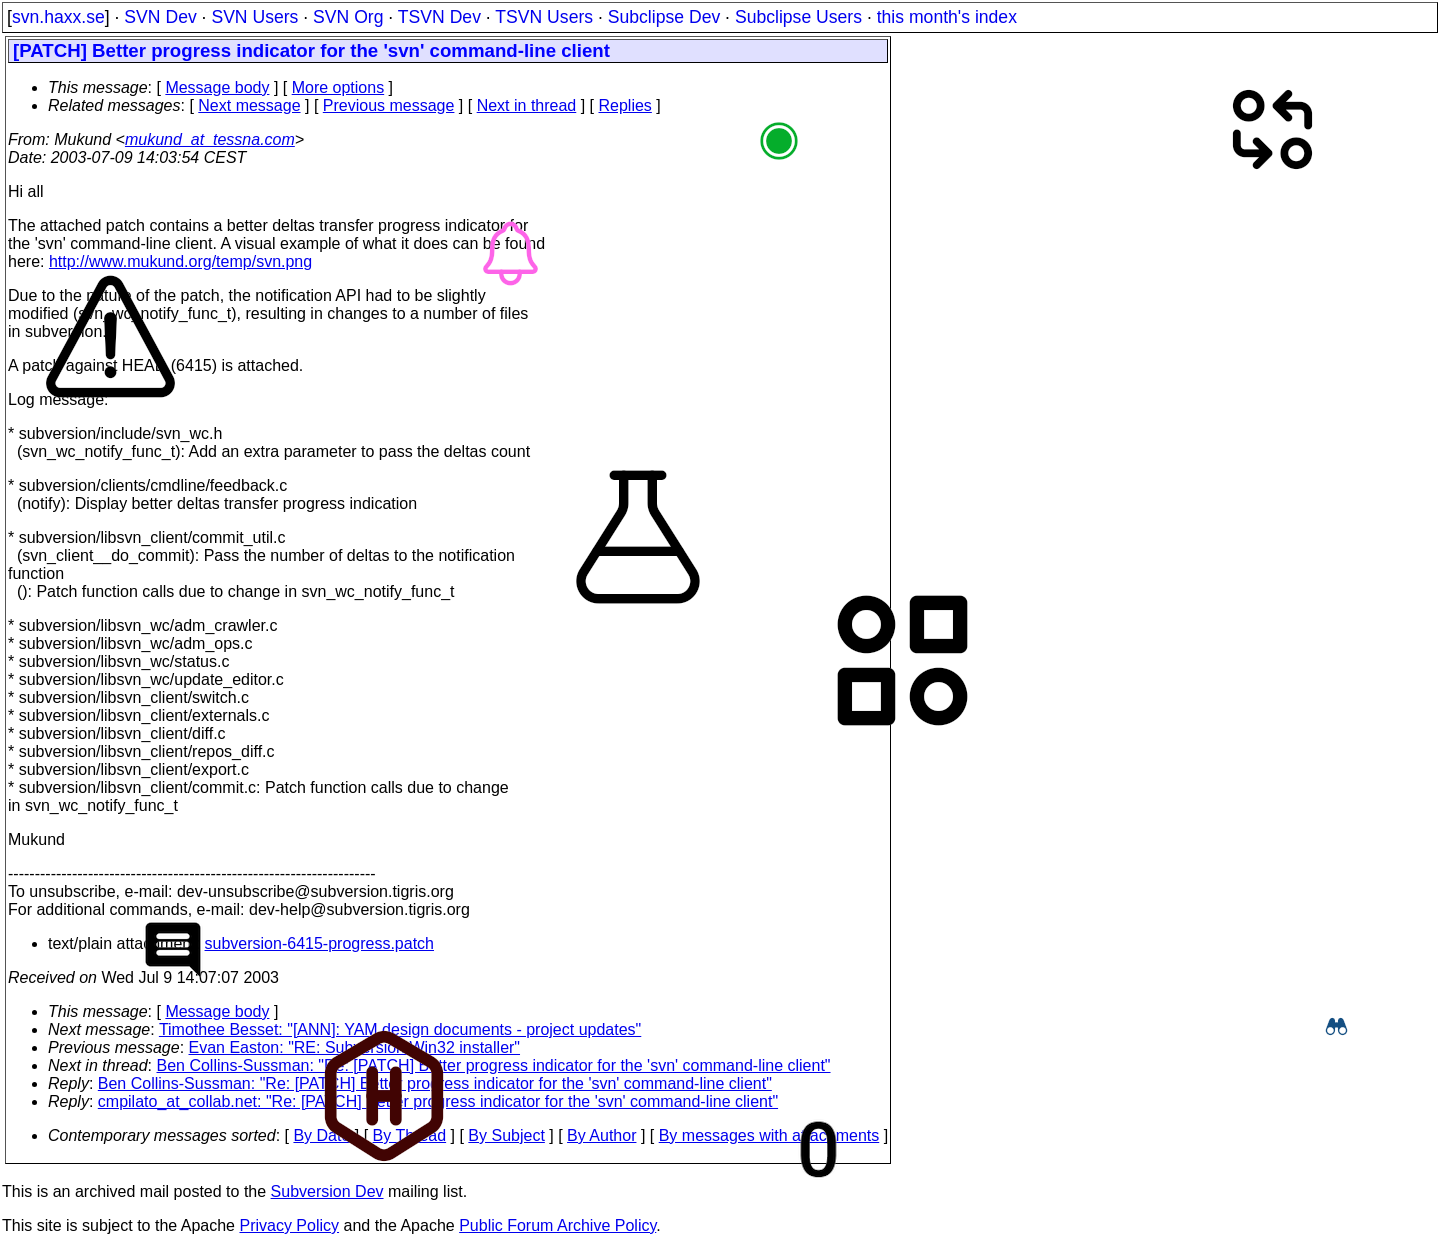  I want to click on indicates a selected radio button option, so click(779, 141).